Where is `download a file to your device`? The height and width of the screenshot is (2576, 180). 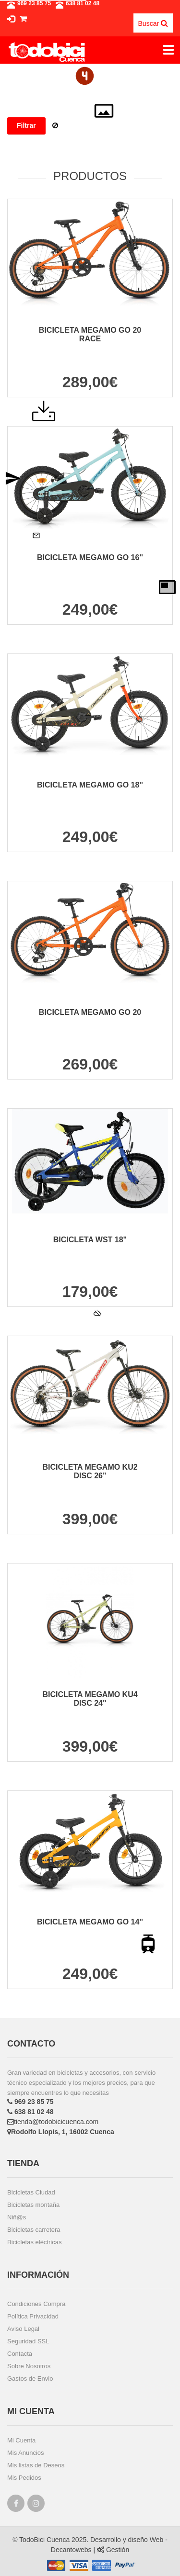 download a file to your device is located at coordinates (44, 412).